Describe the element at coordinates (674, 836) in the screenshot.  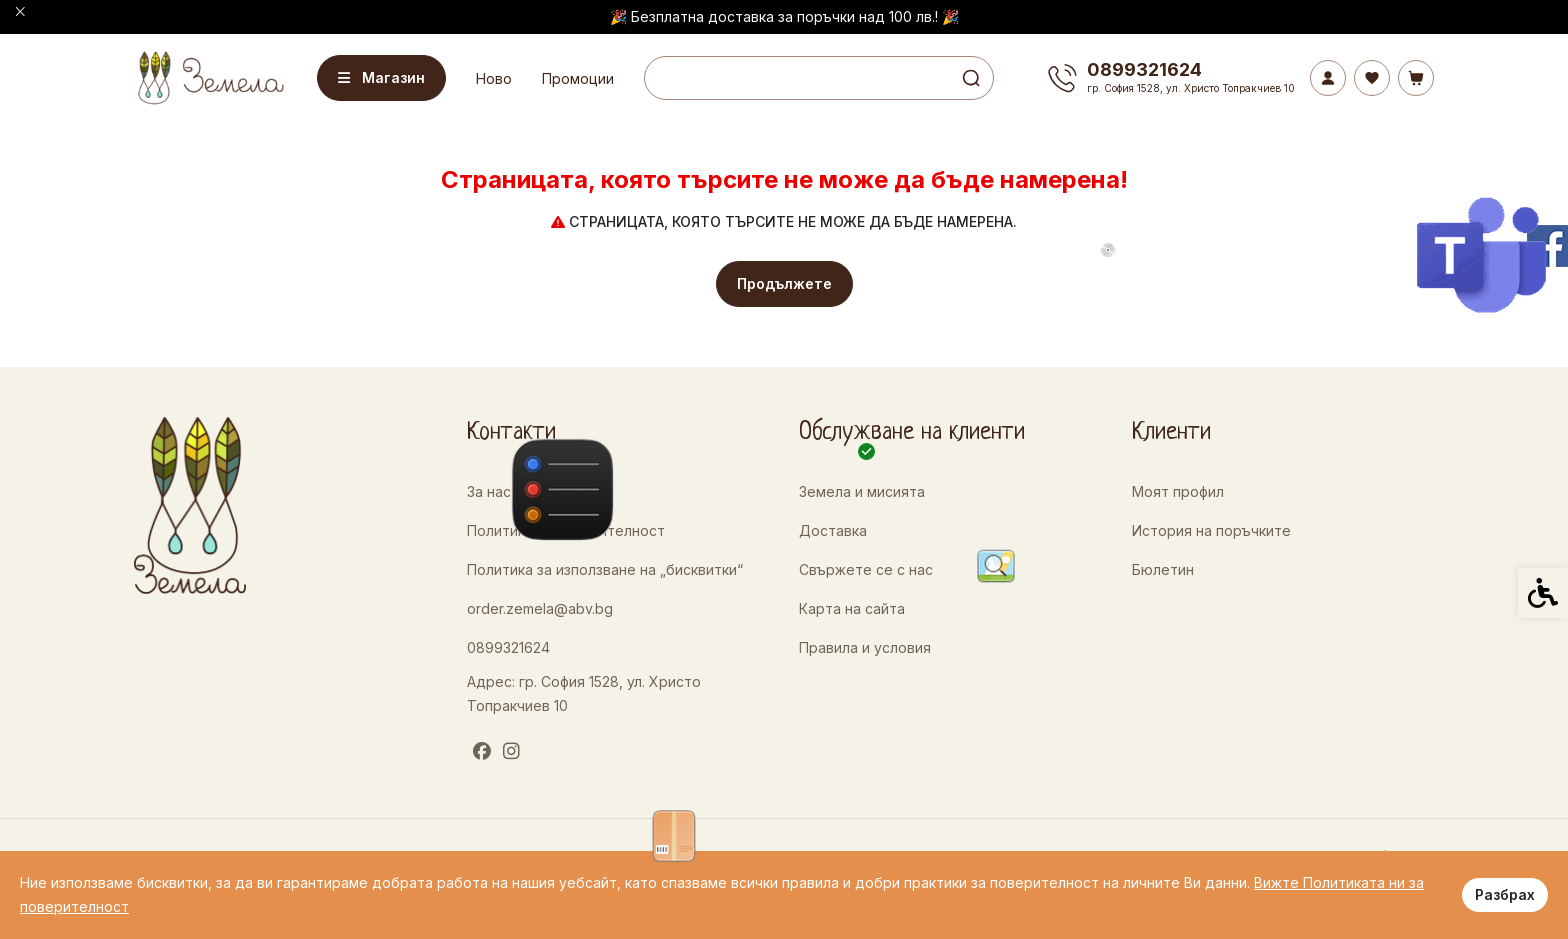
I see `open or install a debian package file` at that location.